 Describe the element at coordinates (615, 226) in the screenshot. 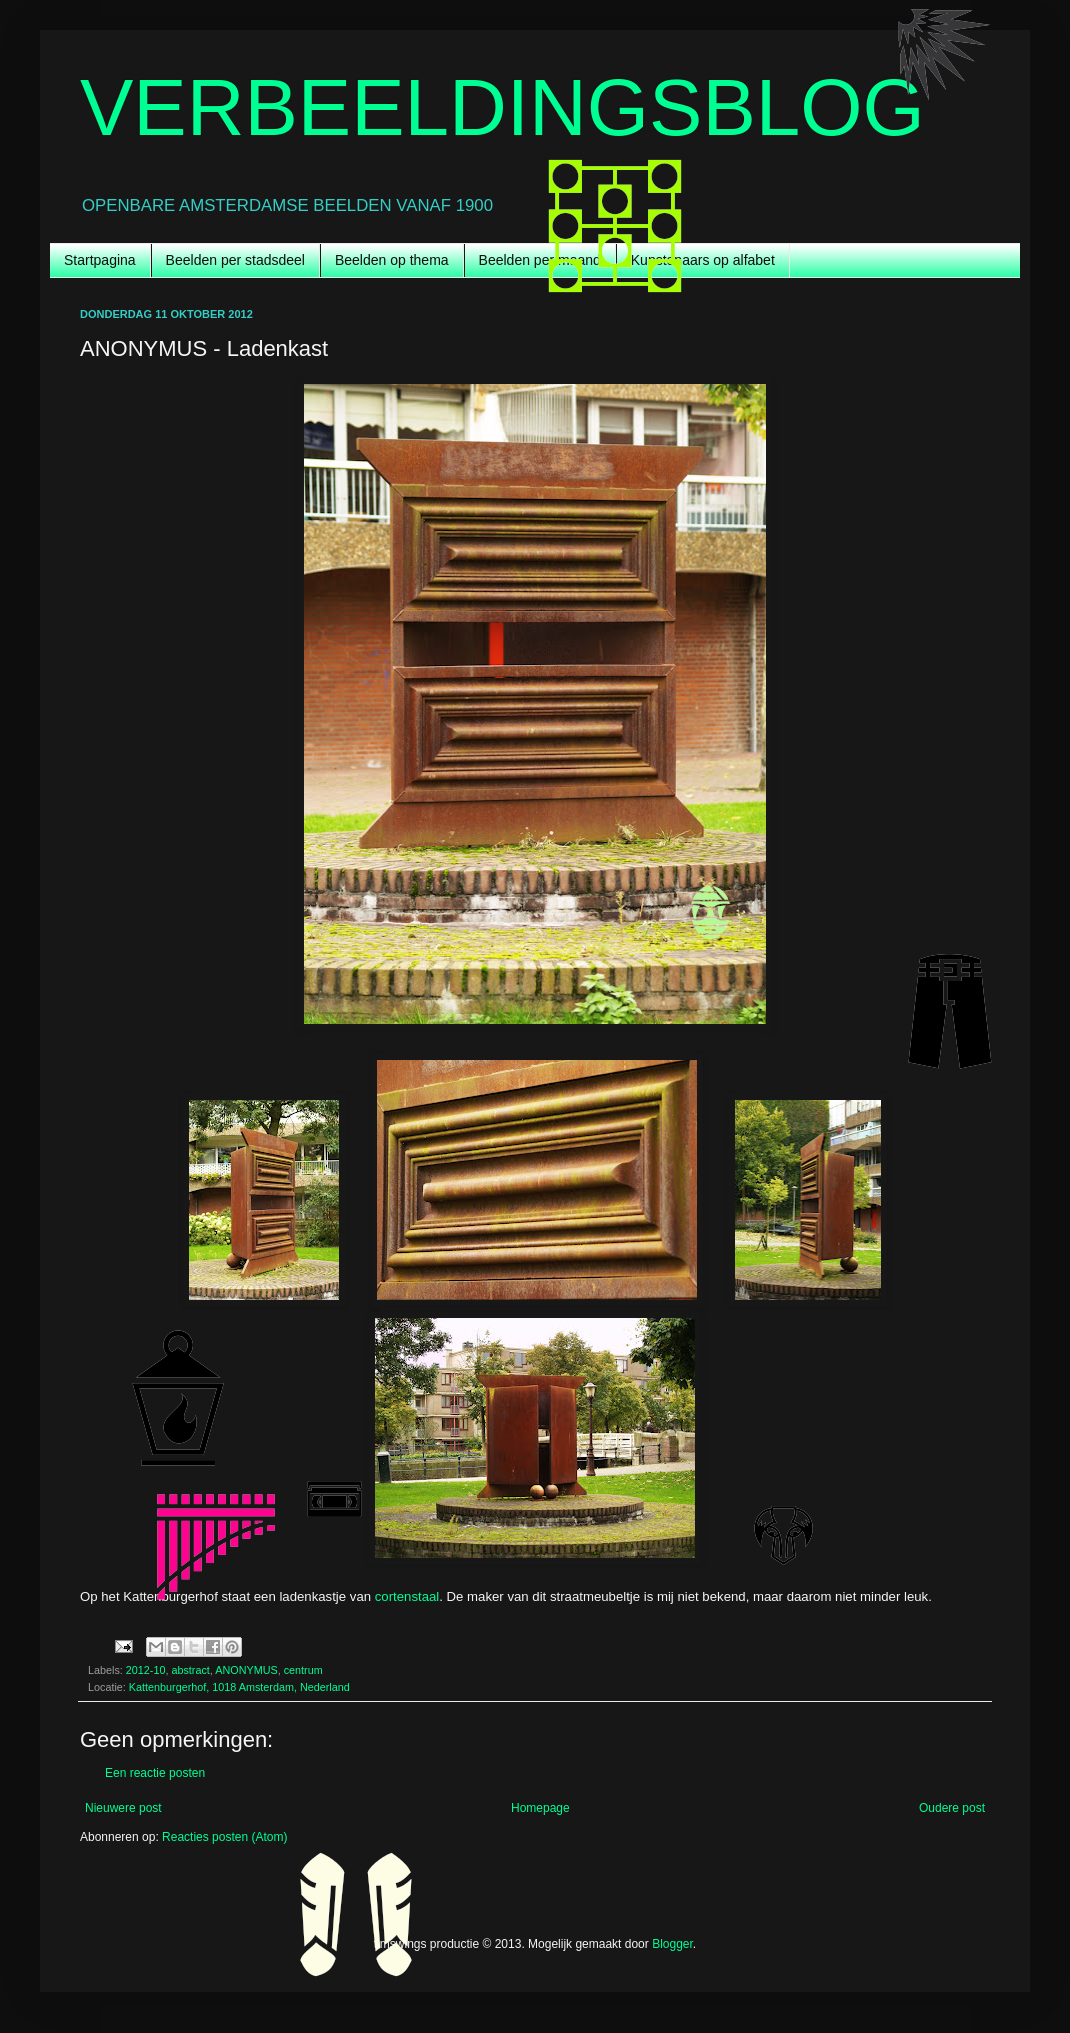

I see `abstract grid or pattern layout selector` at that location.